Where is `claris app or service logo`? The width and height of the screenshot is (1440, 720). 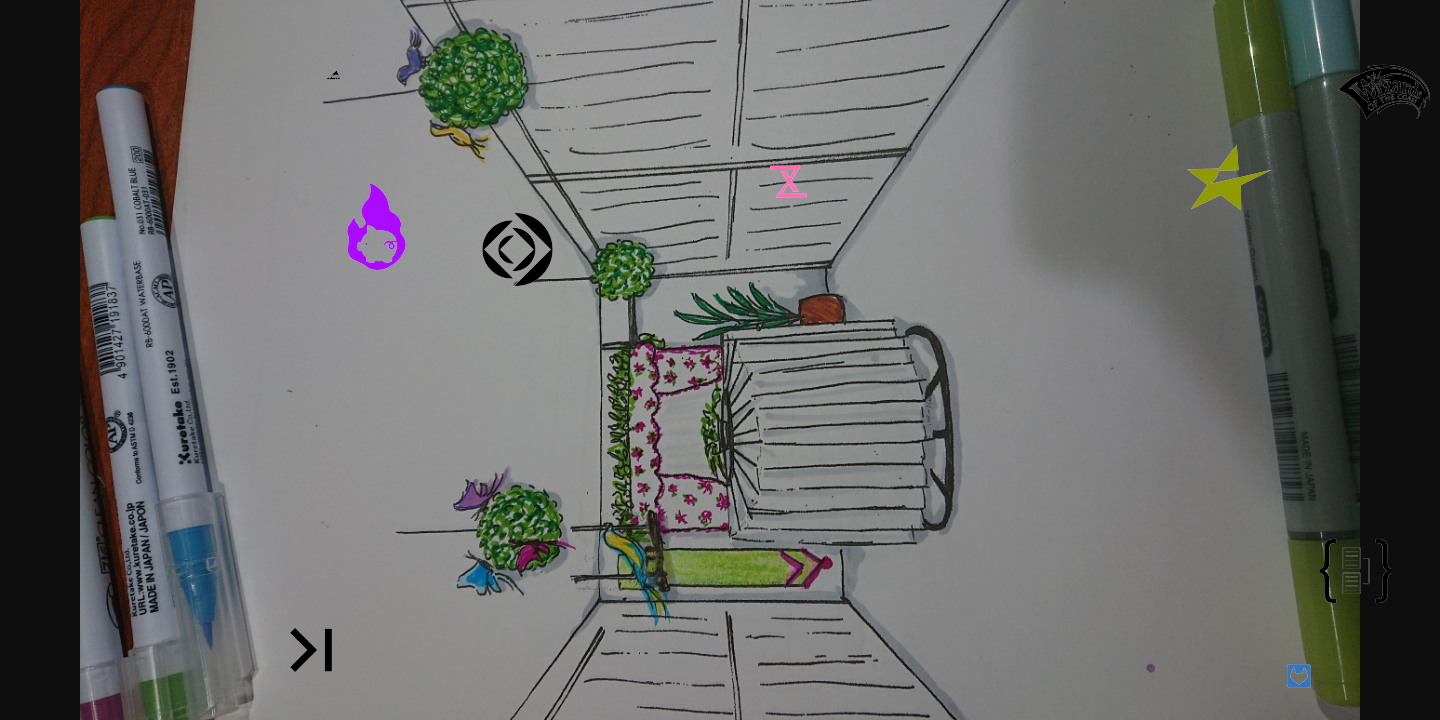
claris app or service logo is located at coordinates (517, 249).